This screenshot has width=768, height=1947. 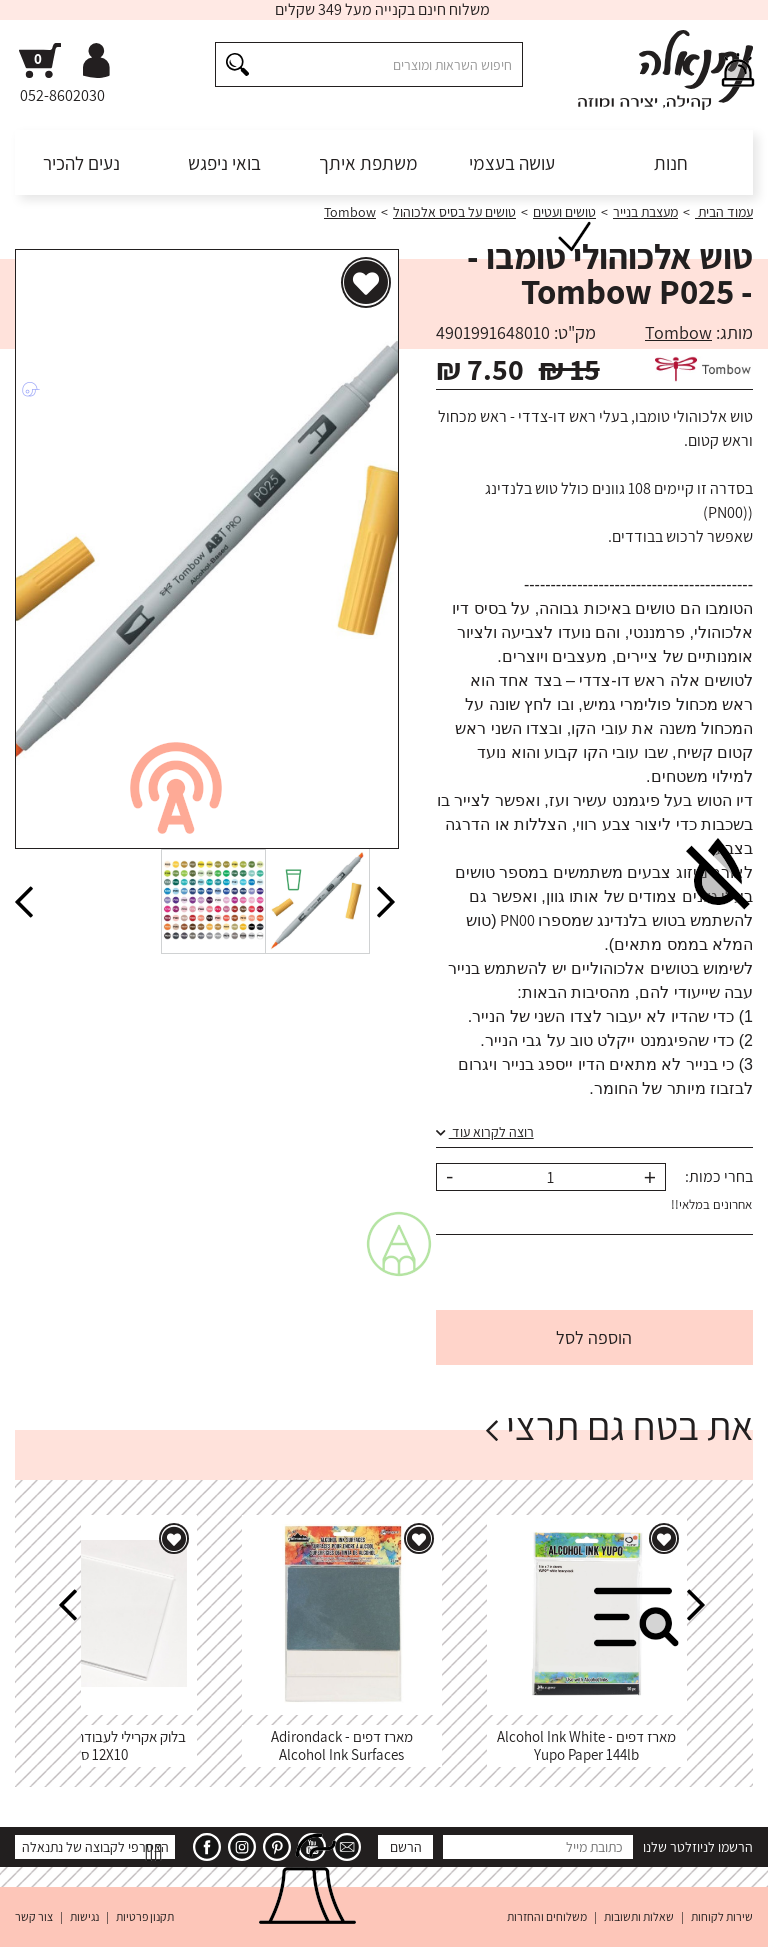 I want to click on search within a list or document, so click(x=633, y=1617).